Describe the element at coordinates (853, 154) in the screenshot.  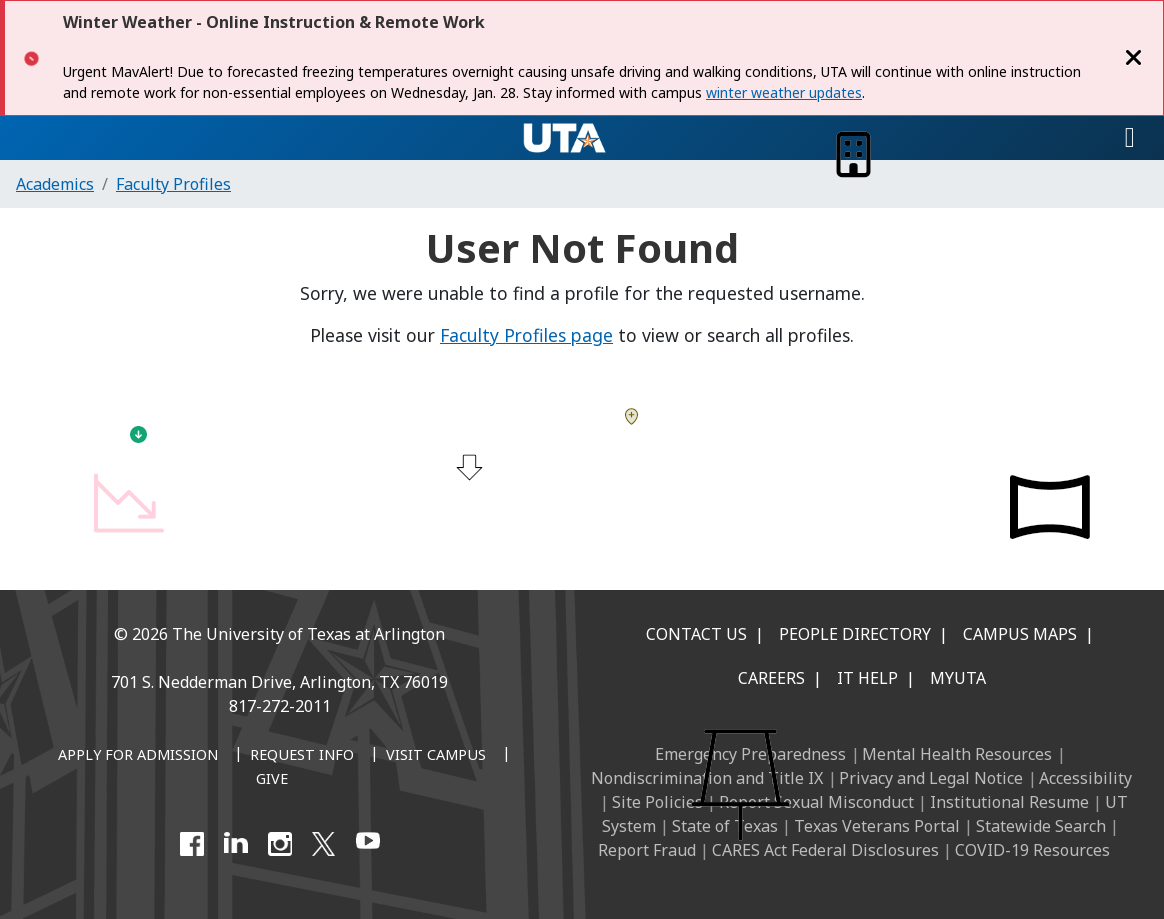
I see `view building or office location` at that location.